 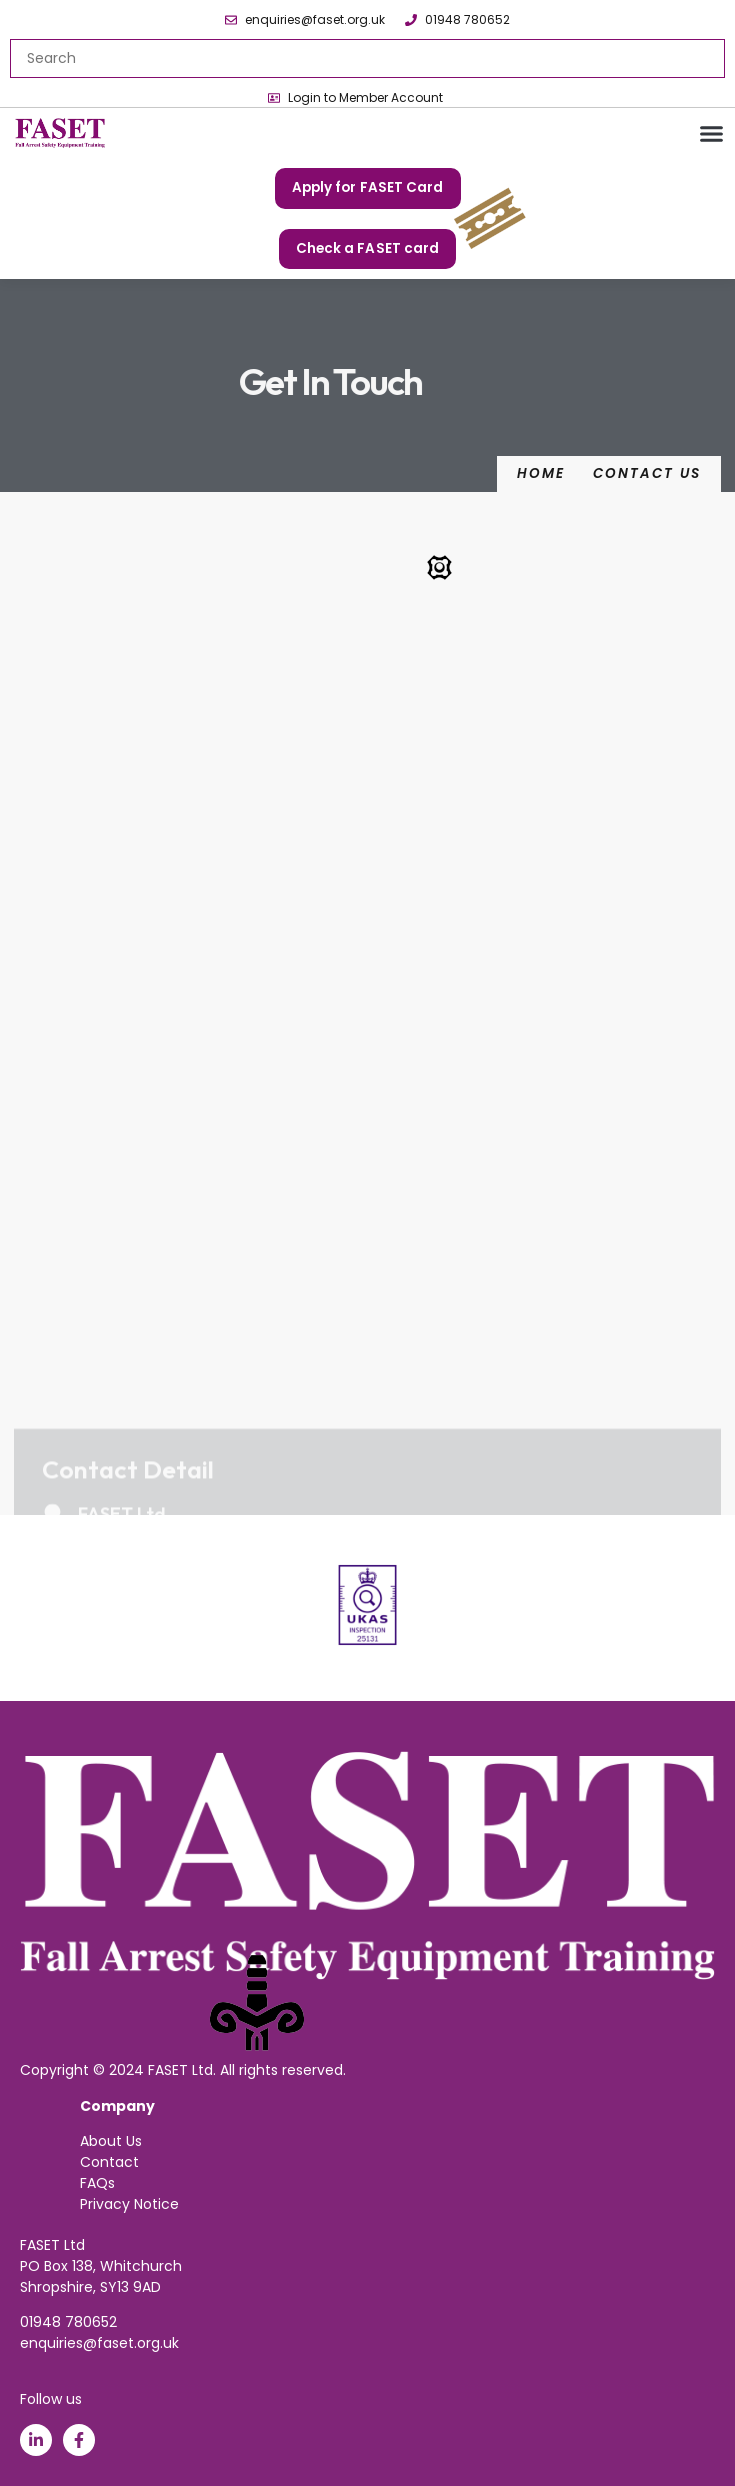 What do you see at coordinates (257, 2002) in the screenshot?
I see `select a sword or melee weapon` at bounding box center [257, 2002].